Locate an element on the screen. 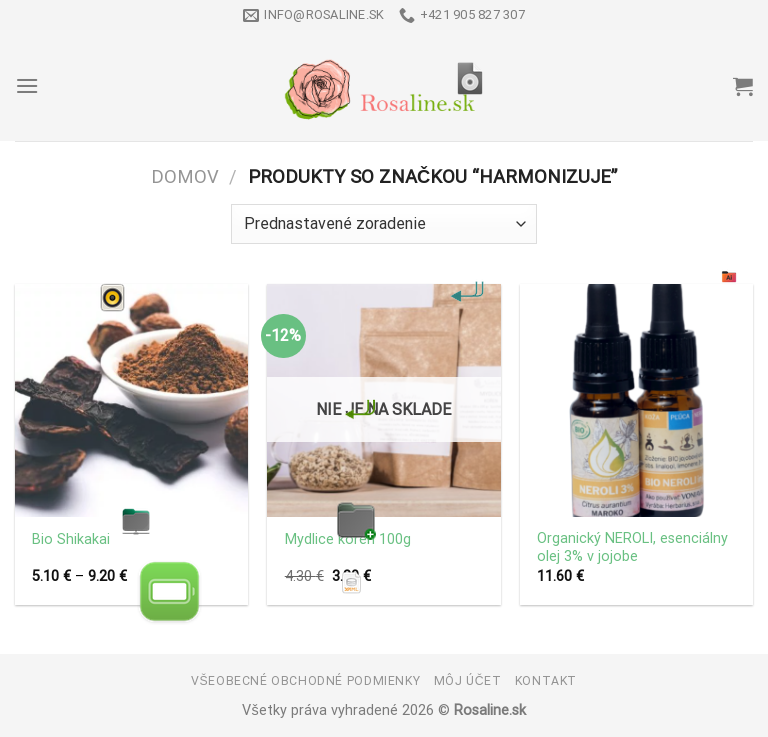 The width and height of the screenshot is (768, 737). a CD or disc image file is located at coordinates (470, 79).